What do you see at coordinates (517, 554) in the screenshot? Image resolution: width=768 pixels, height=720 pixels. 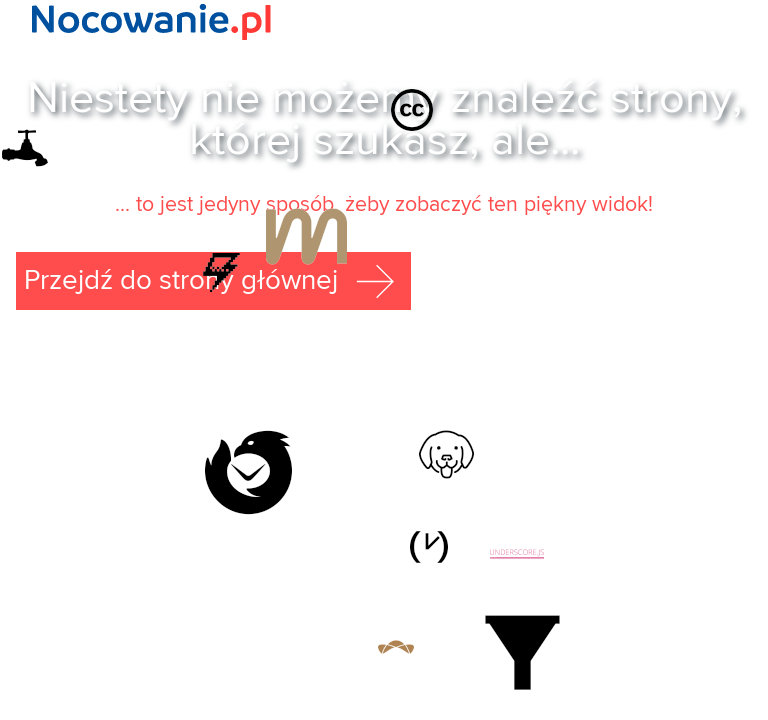 I see `underscore.js library logo` at bounding box center [517, 554].